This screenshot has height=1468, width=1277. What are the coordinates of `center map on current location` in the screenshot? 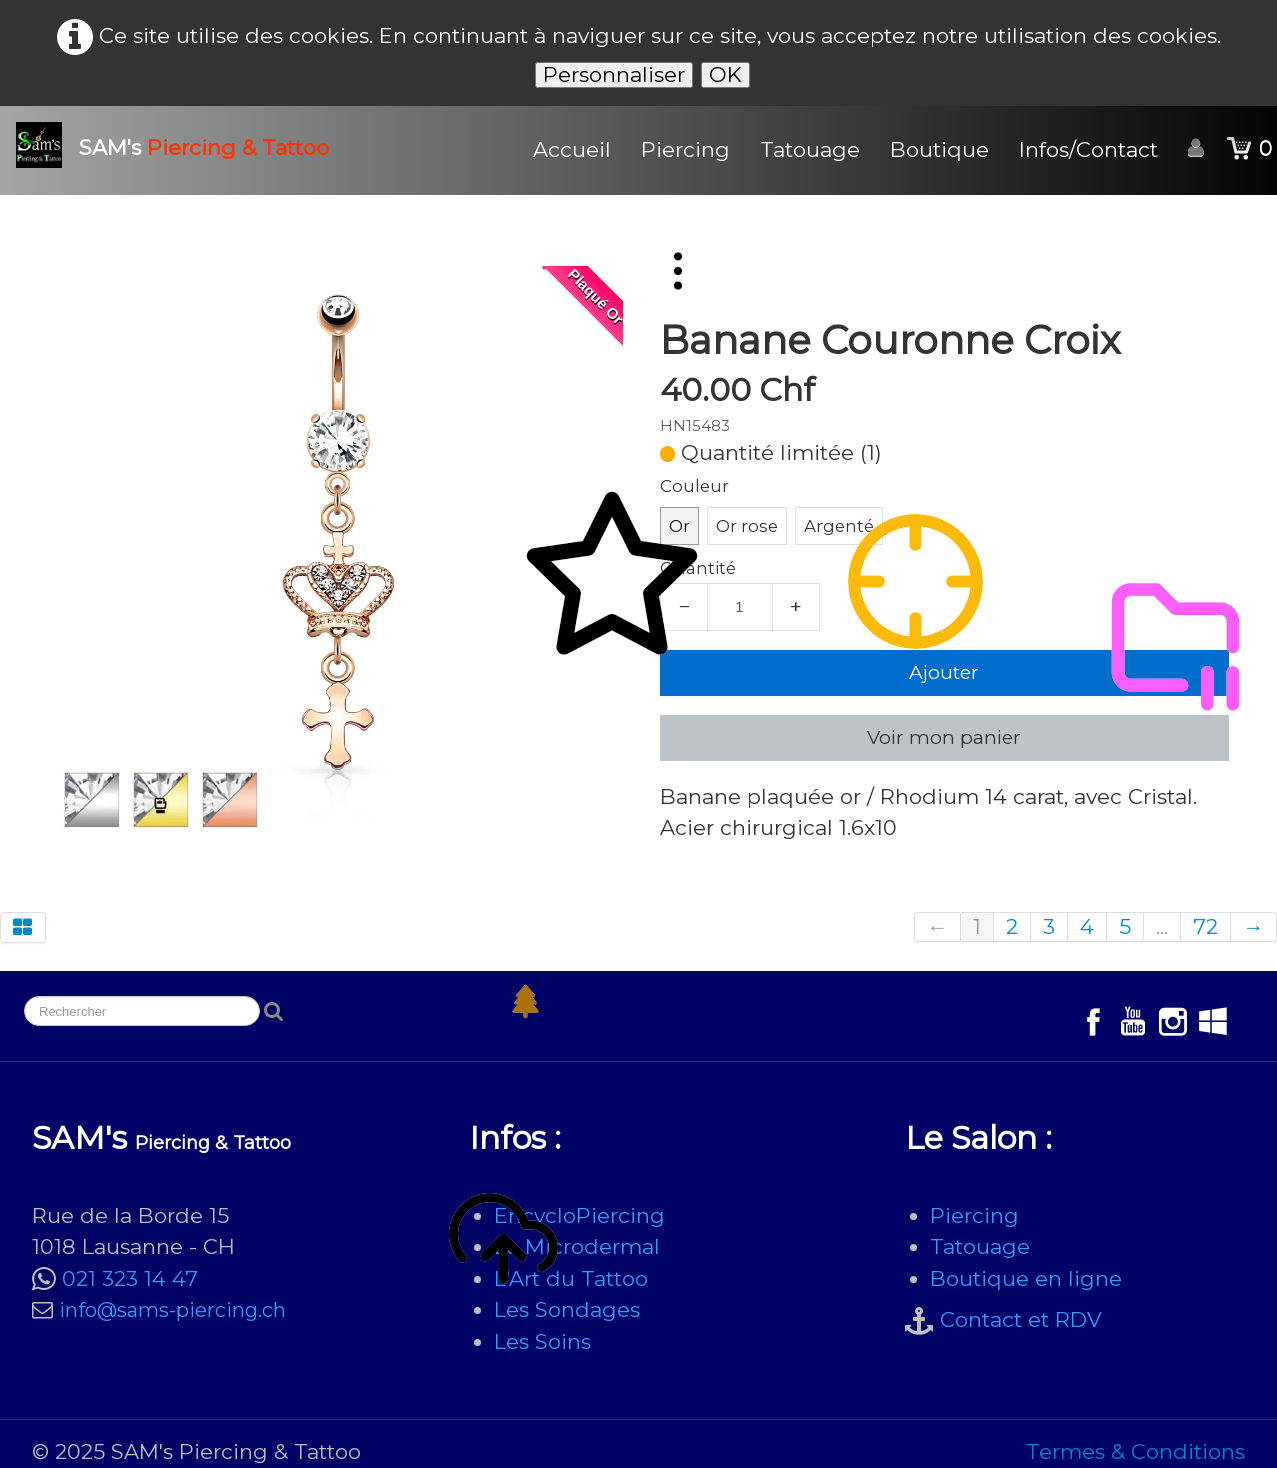 It's located at (915, 581).